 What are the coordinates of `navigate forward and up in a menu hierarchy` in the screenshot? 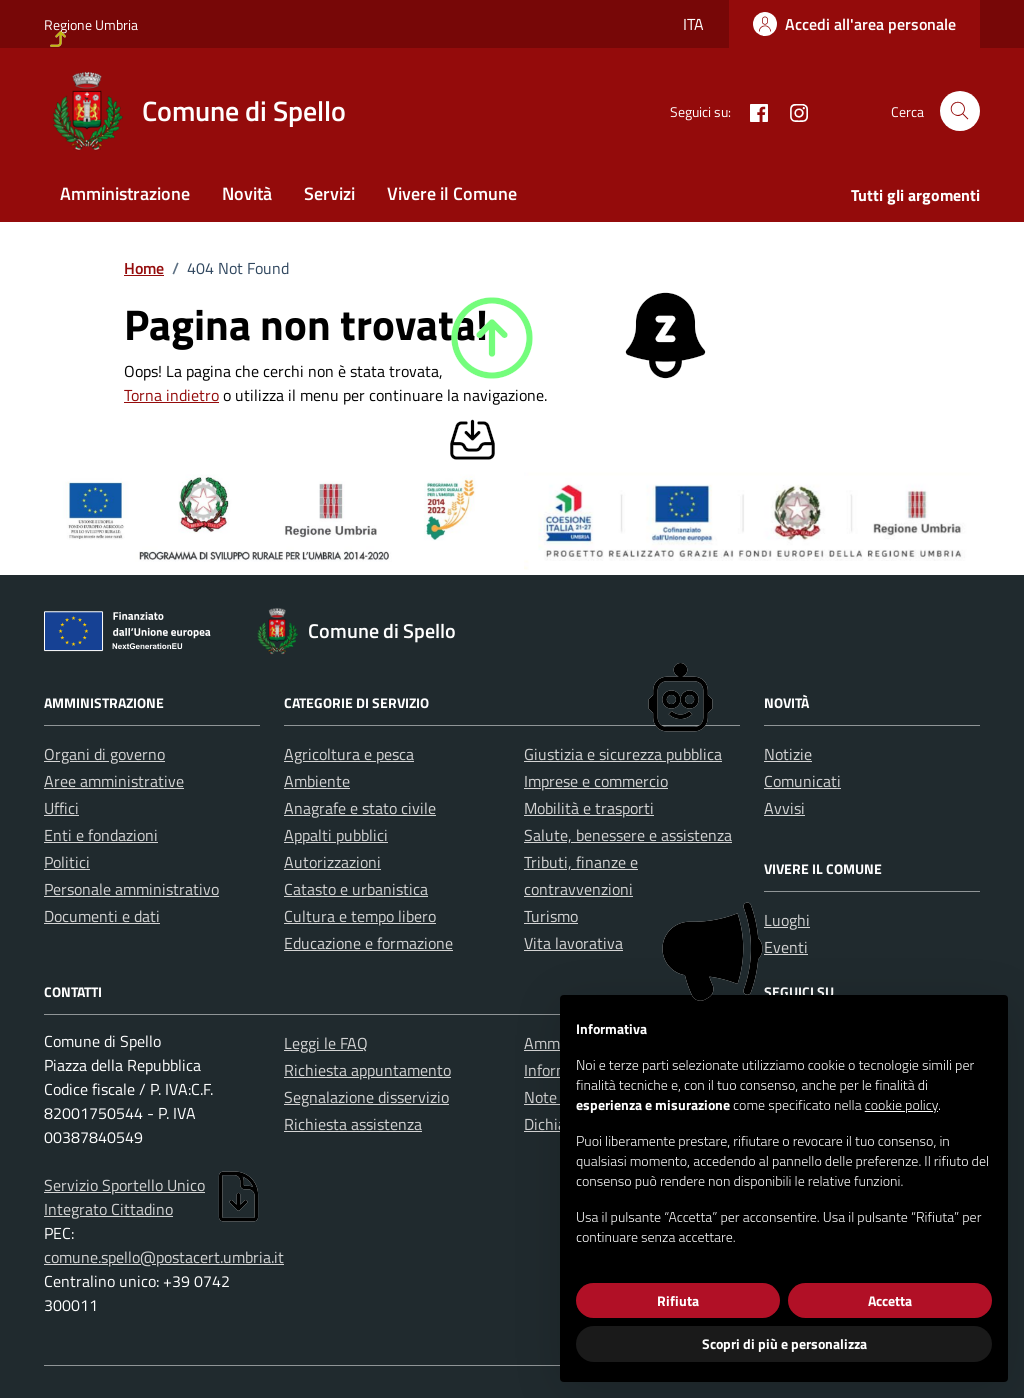 It's located at (57, 39).